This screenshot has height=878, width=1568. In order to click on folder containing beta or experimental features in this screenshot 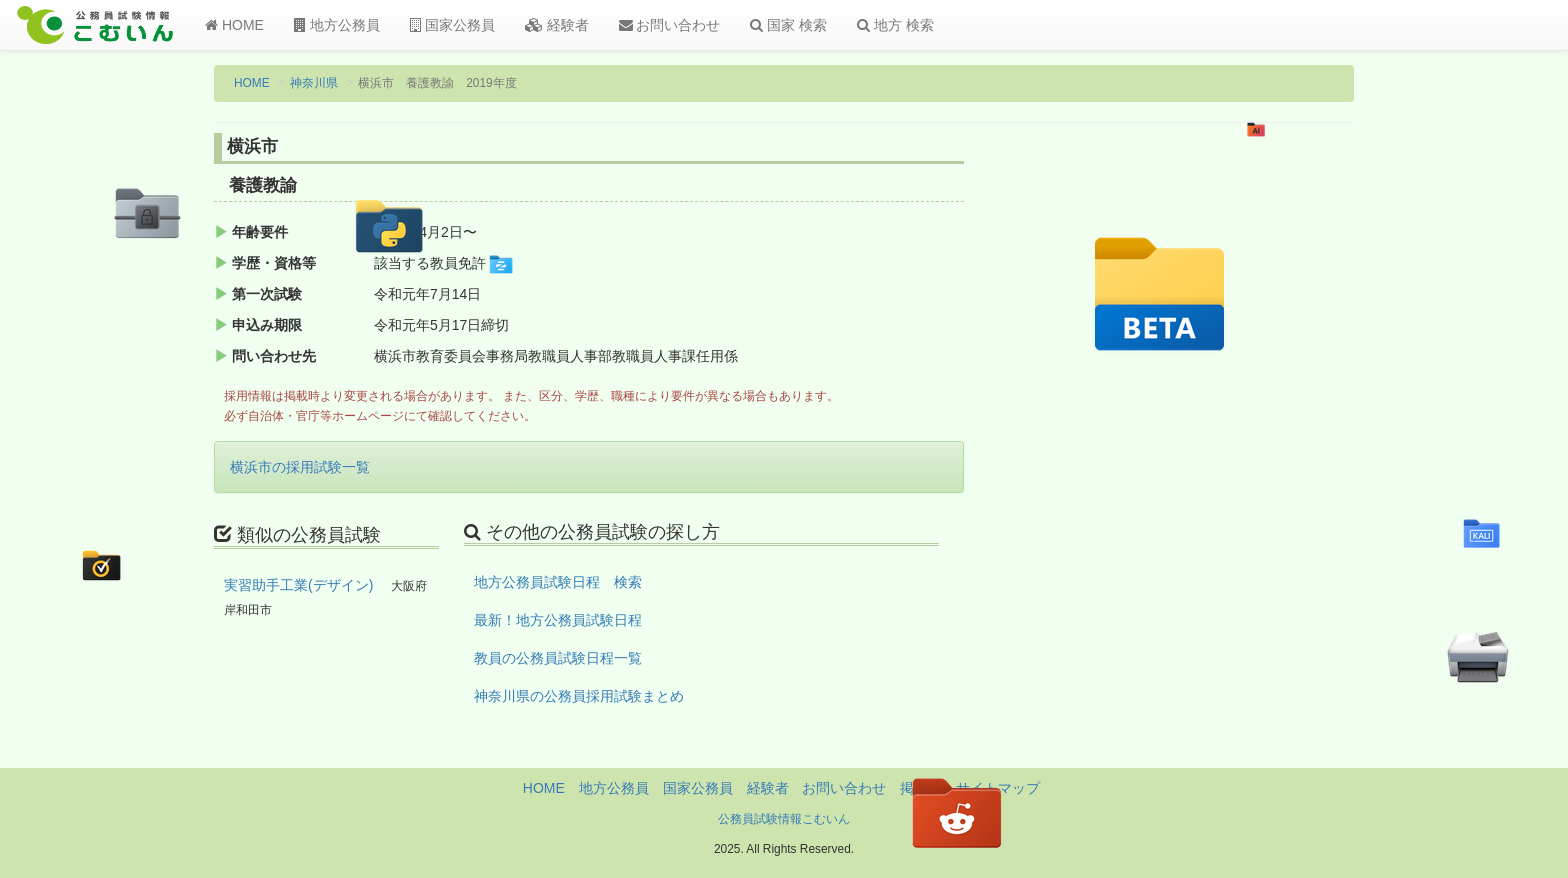, I will do `click(1159, 291)`.